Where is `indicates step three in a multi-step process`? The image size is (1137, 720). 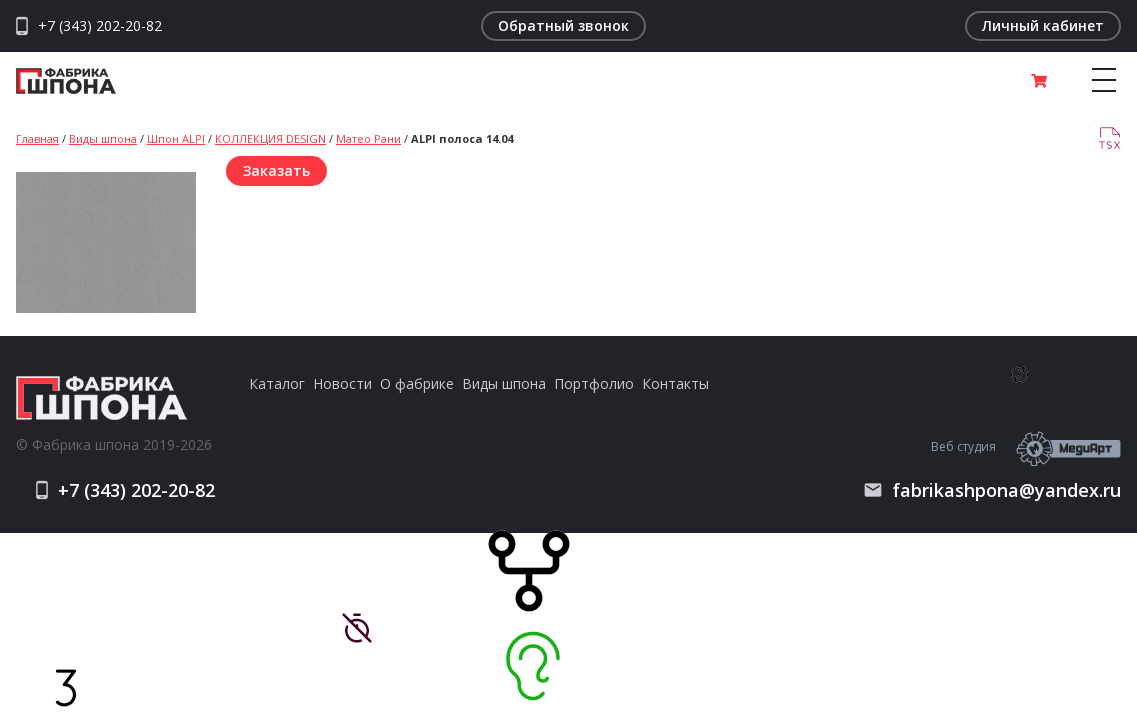
indicates step three in a multi-step process is located at coordinates (66, 688).